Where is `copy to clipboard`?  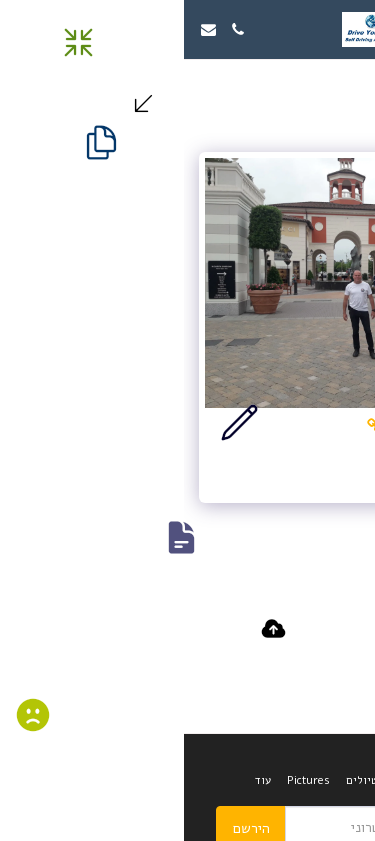 copy to clipboard is located at coordinates (101, 142).